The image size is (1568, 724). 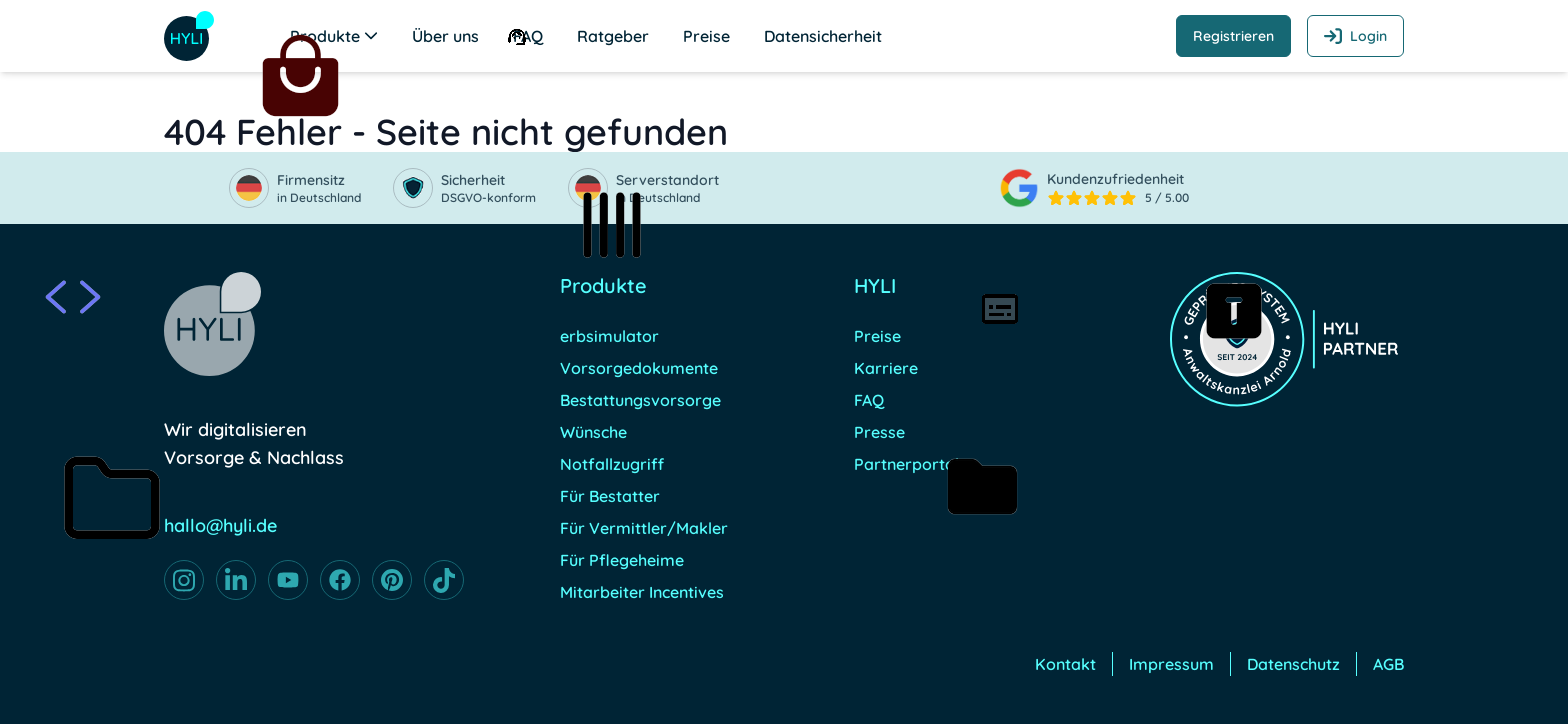 What do you see at coordinates (73, 297) in the screenshot?
I see `view or edit source code` at bounding box center [73, 297].